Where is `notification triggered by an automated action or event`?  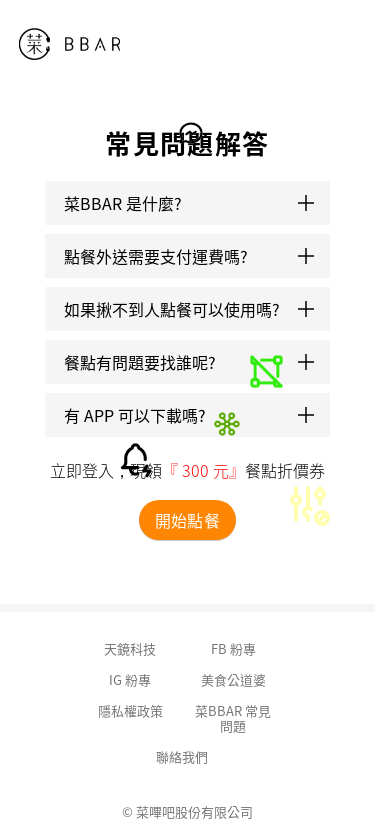 notification triggered by an automated action or event is located at coordinates (135, 459).